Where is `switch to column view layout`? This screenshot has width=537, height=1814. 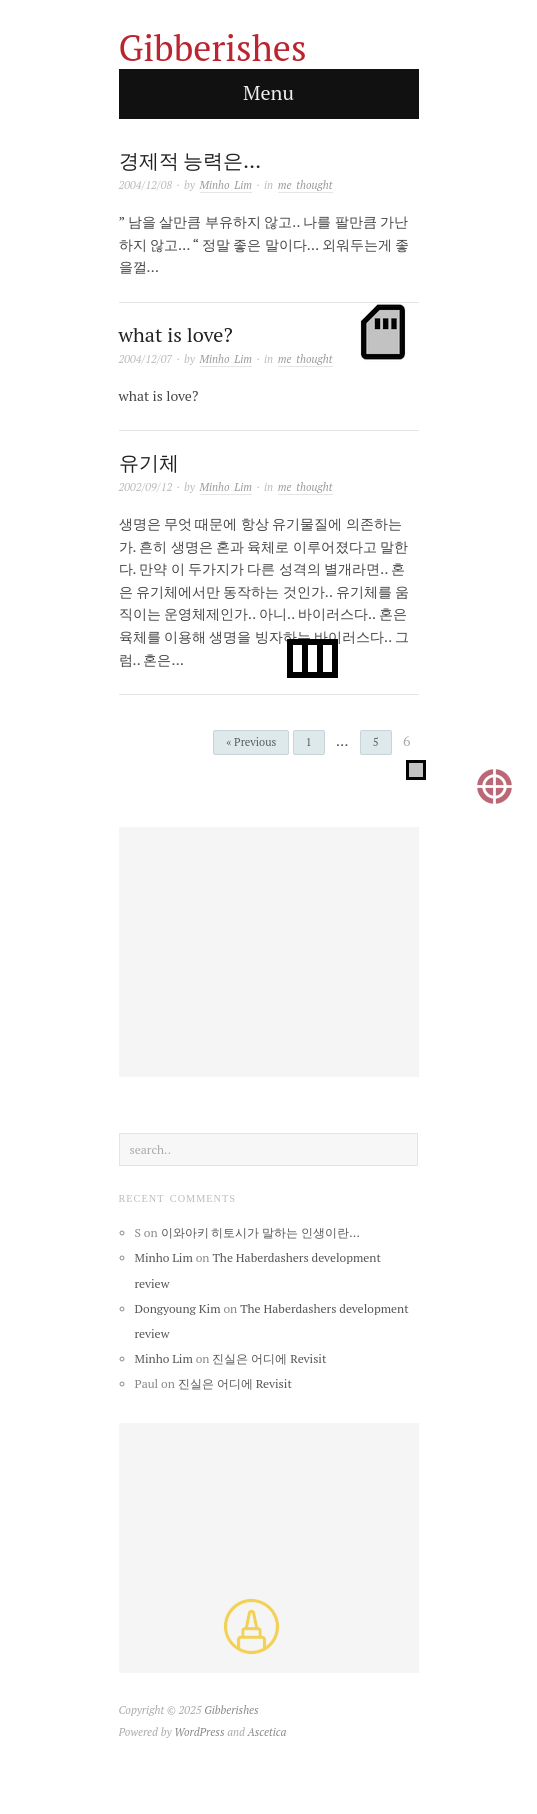
switch to column view layout is located at coordinates (311, 660).